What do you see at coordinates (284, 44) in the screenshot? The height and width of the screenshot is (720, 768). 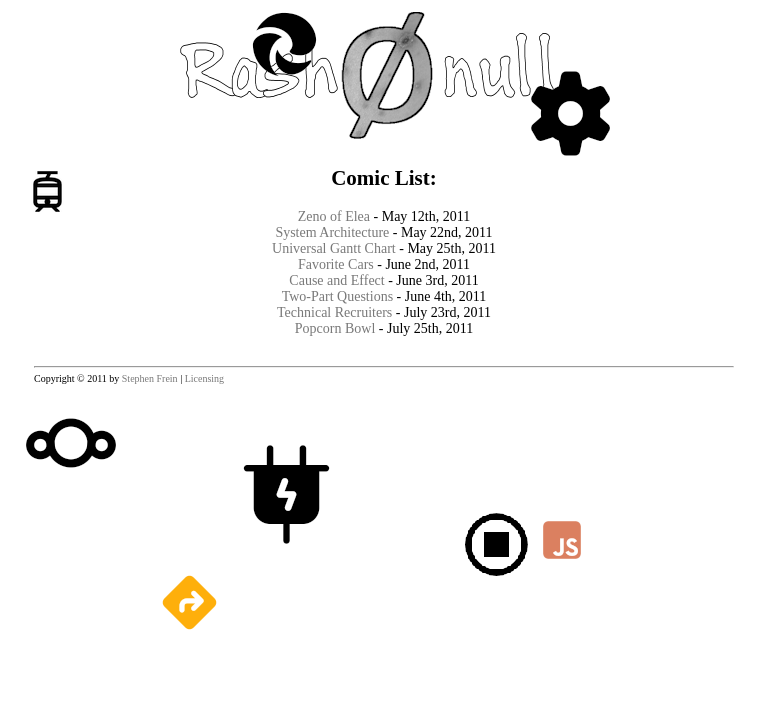 I see `open microsoft edge browser` at bounding box center [284, 44].